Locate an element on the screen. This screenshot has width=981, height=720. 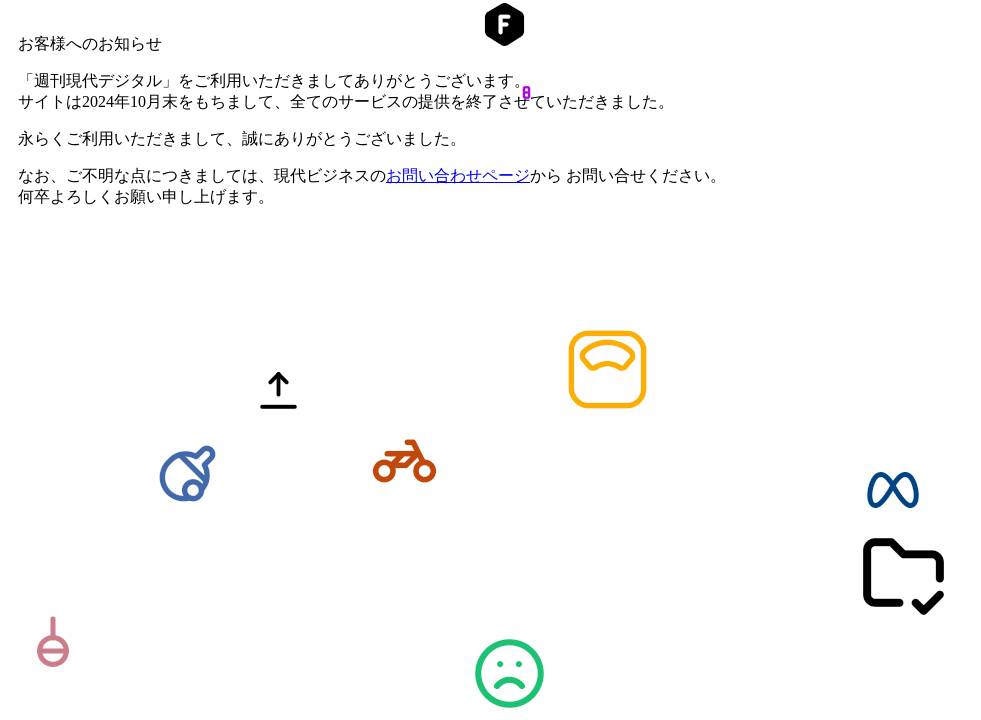
view weight or measurement data is located at coordinates (607, 369).